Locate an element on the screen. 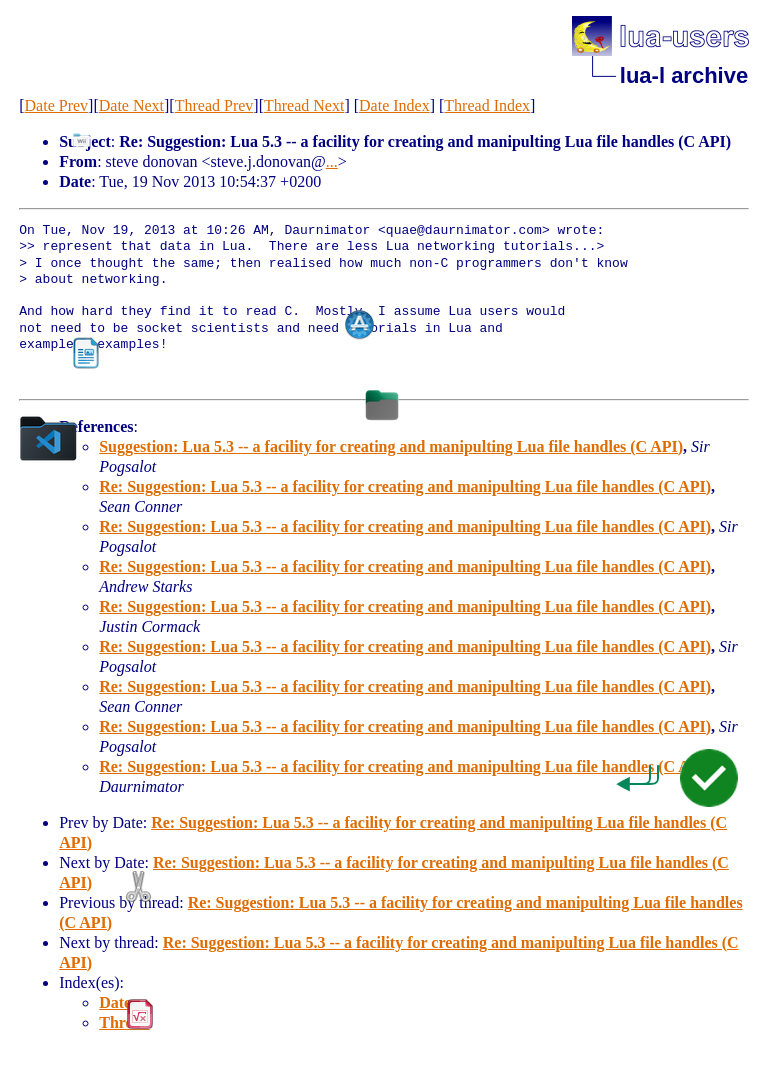 The height and width of the screenshot is (1065, 768). open folder containing files is located at coordinates (382, 405).